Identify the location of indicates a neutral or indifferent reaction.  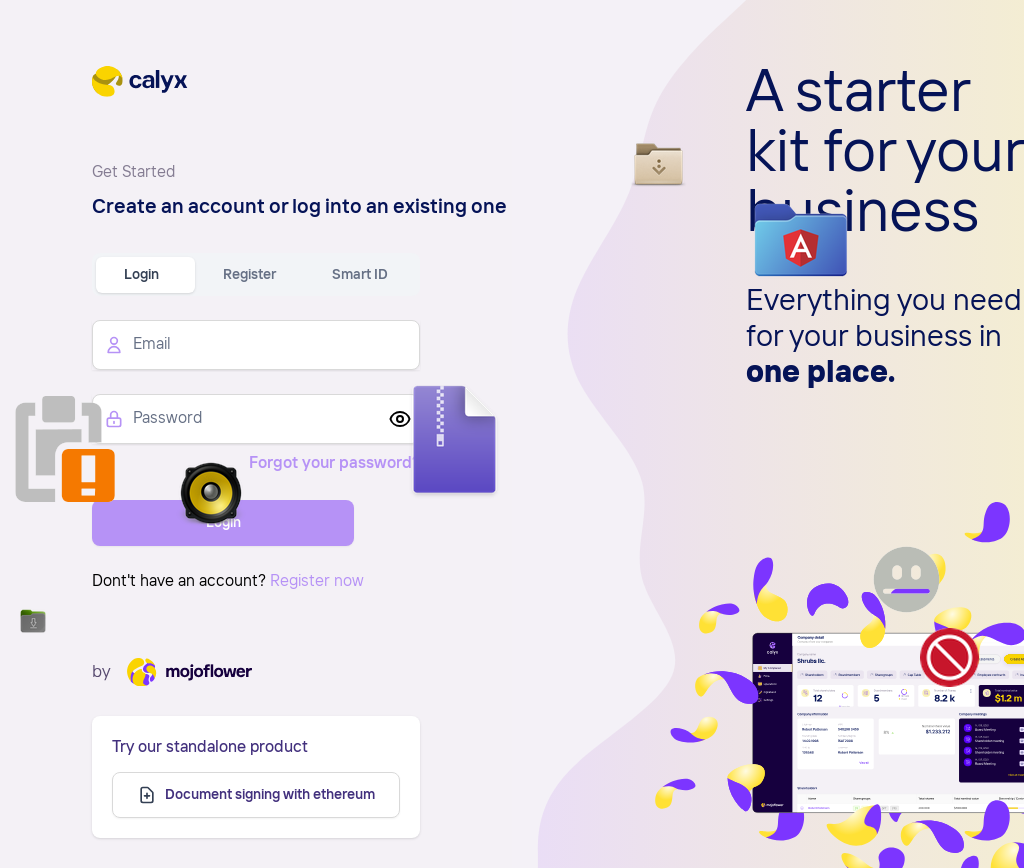
(906, 579).